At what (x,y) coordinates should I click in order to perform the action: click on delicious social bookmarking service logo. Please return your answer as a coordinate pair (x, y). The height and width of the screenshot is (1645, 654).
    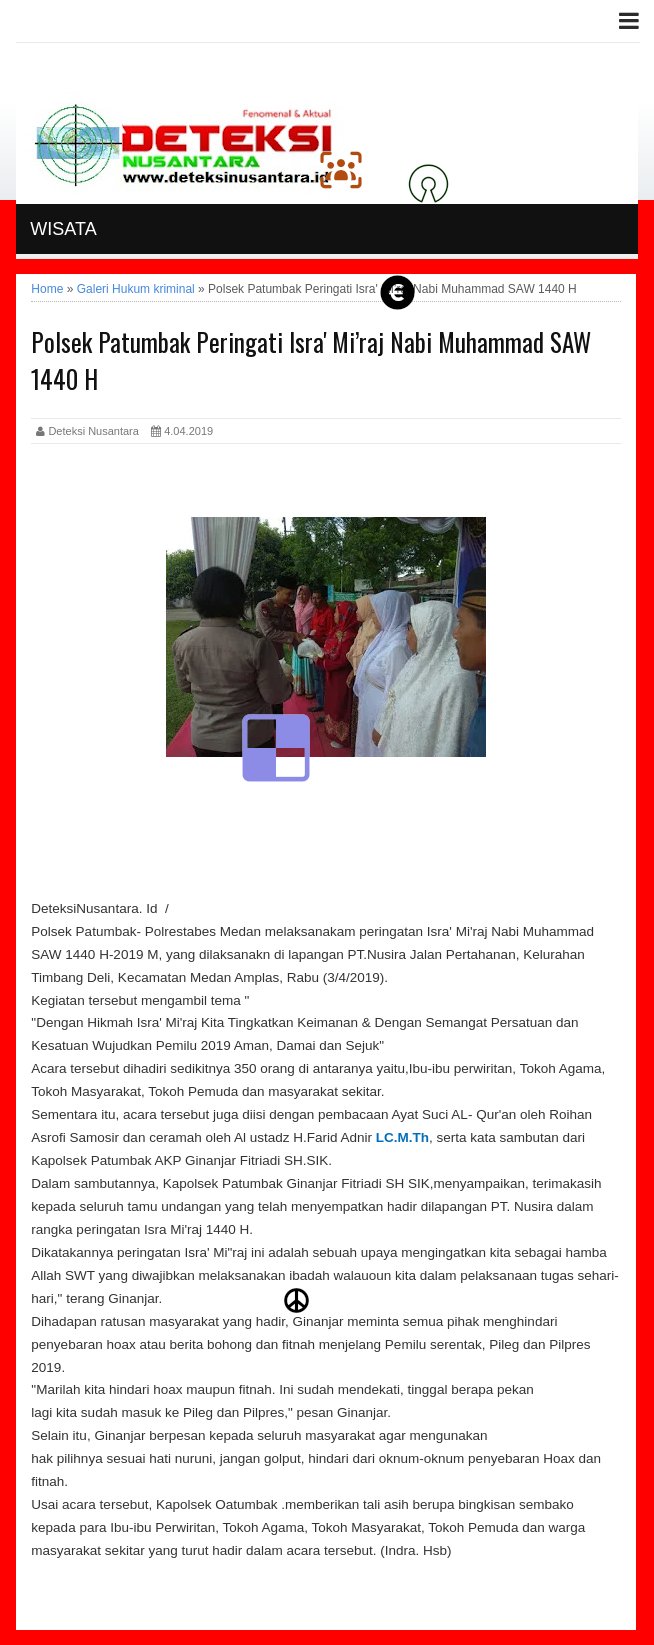
    Looking at the image, I should click on (276, 748).